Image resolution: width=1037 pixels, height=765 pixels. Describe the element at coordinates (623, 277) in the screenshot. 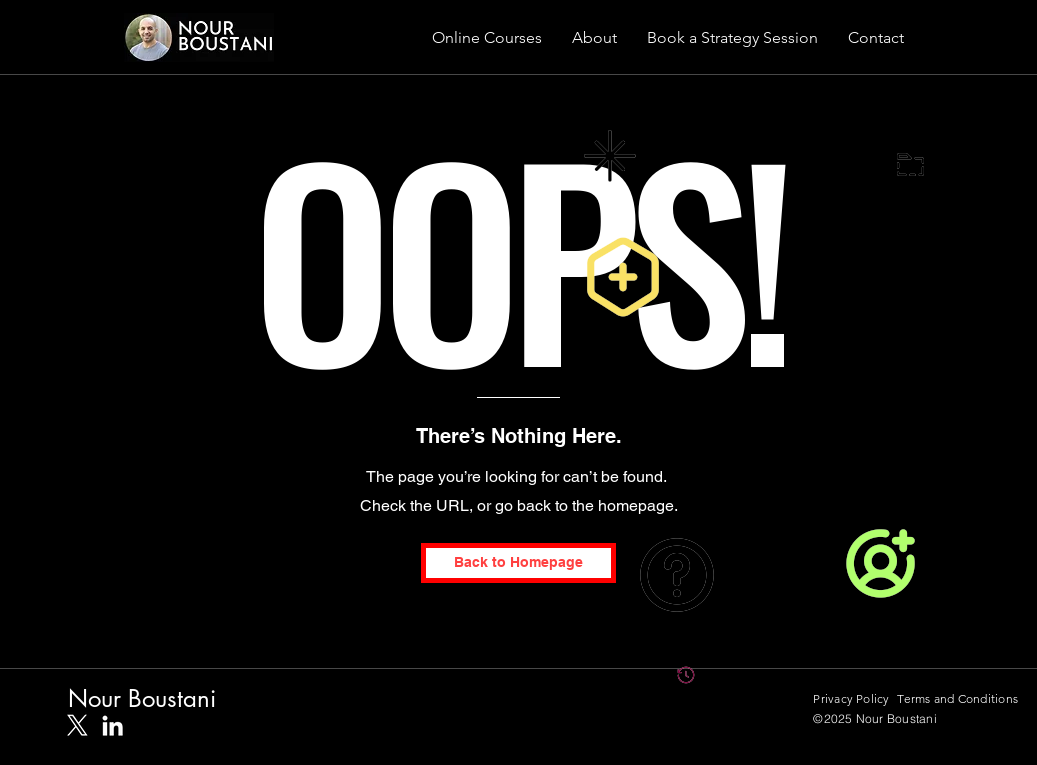

I see `add a new module or component` at that location.